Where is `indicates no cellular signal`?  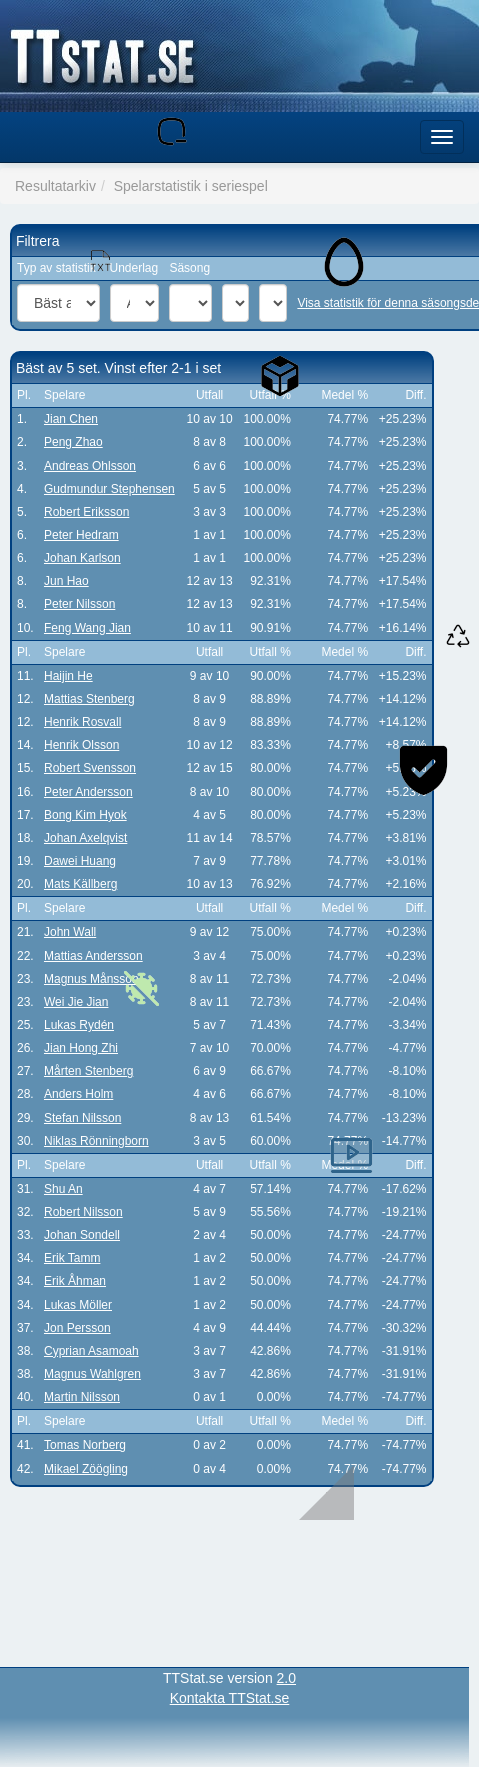 indicates no cellular signal is located at coordinates (326, 1492).